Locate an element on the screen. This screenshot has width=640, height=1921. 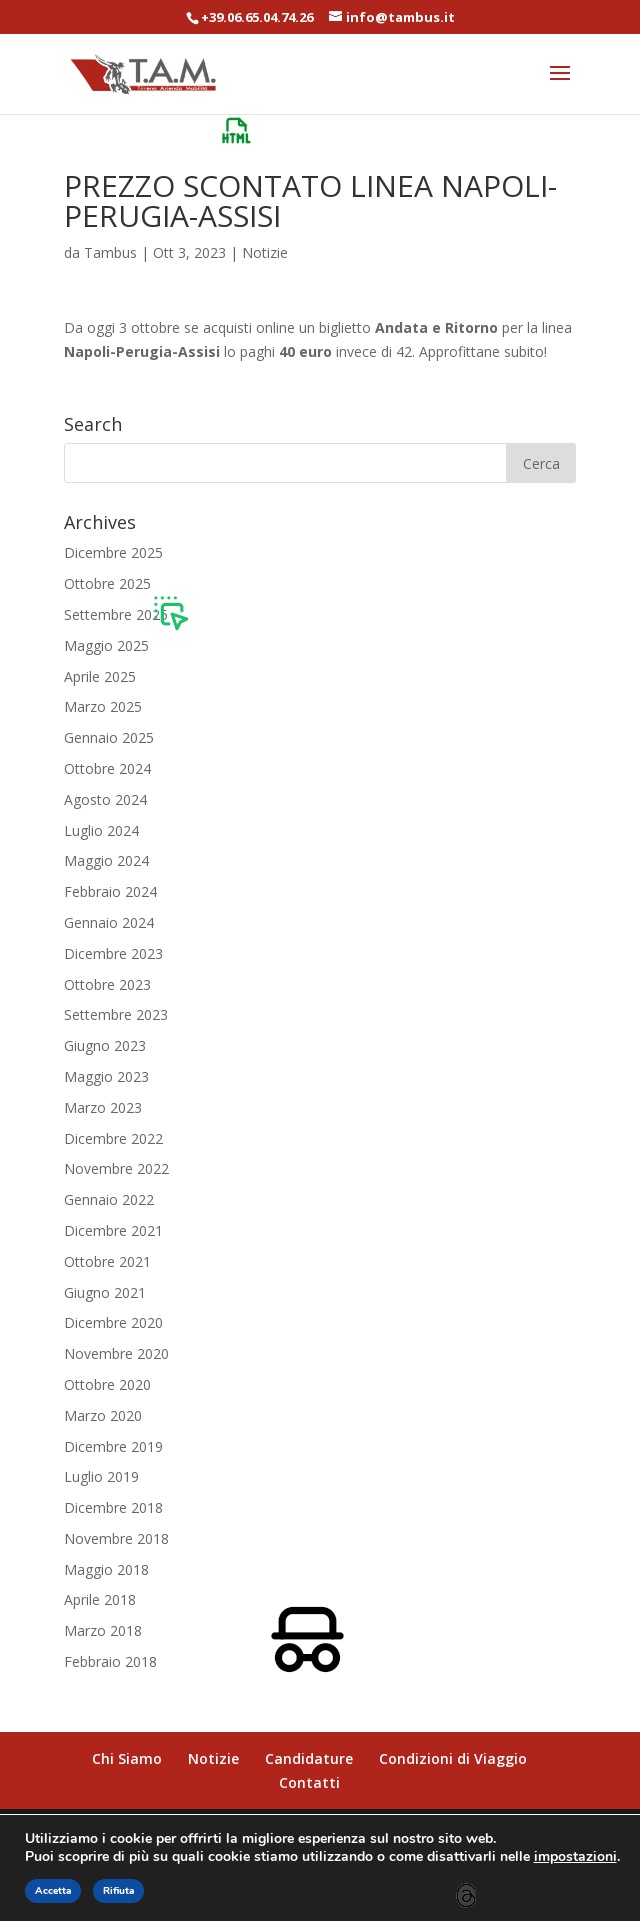
indicates an HTML file type is located at coordinates (236, 130).